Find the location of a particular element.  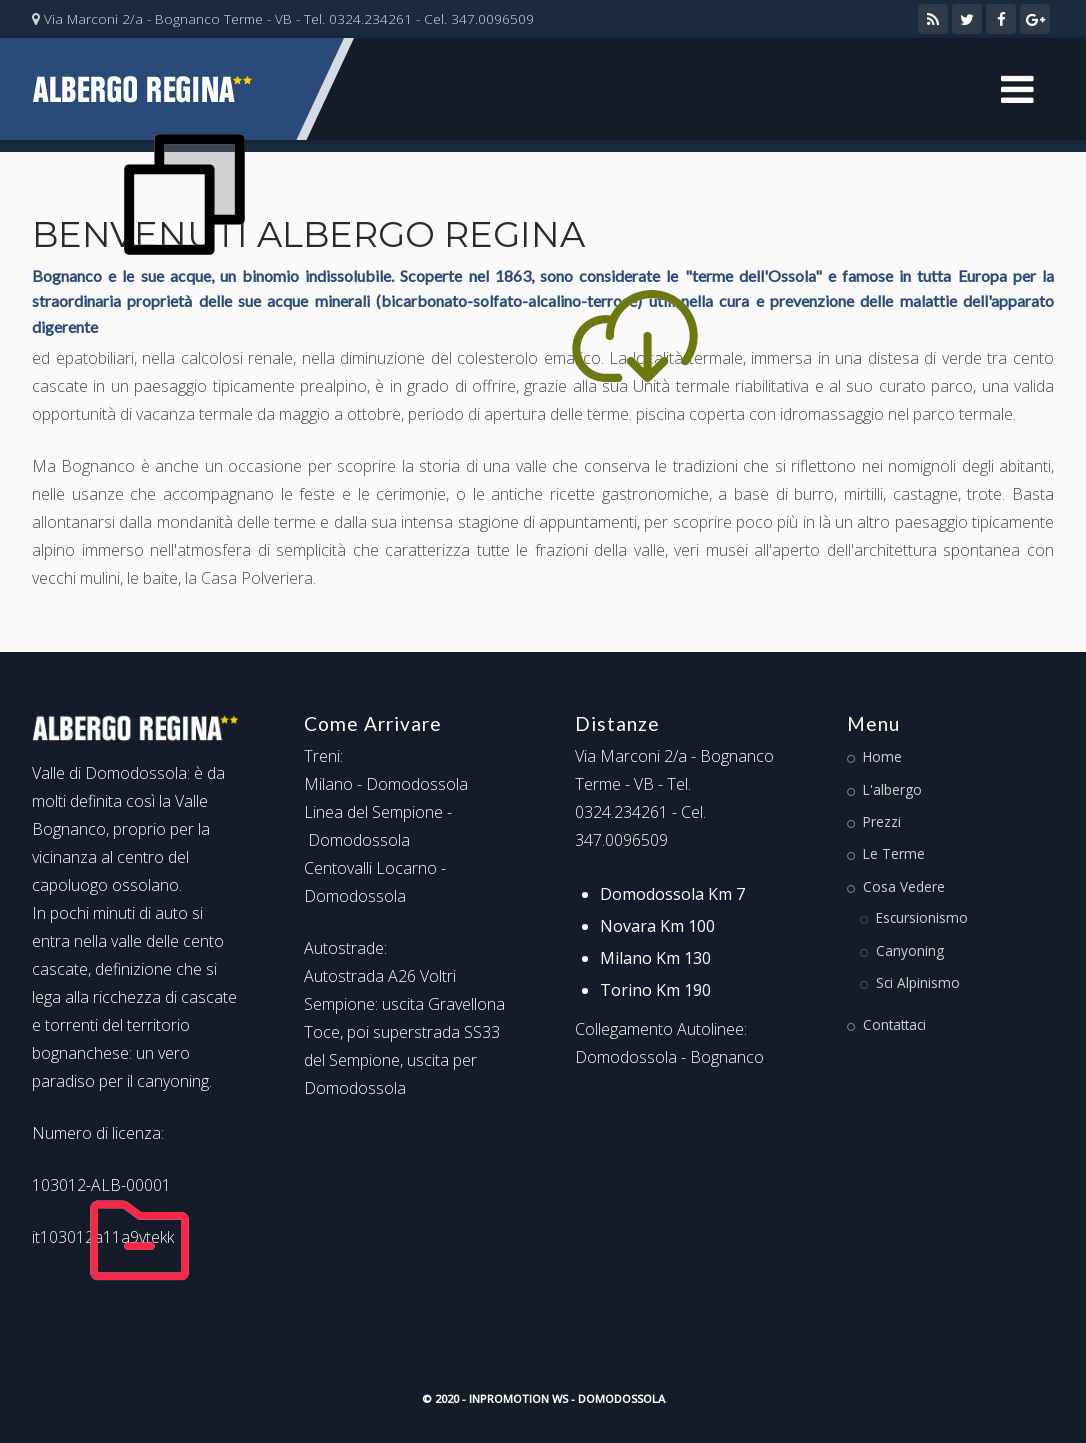

download from cloud storage is located at coordinates (635, 336).